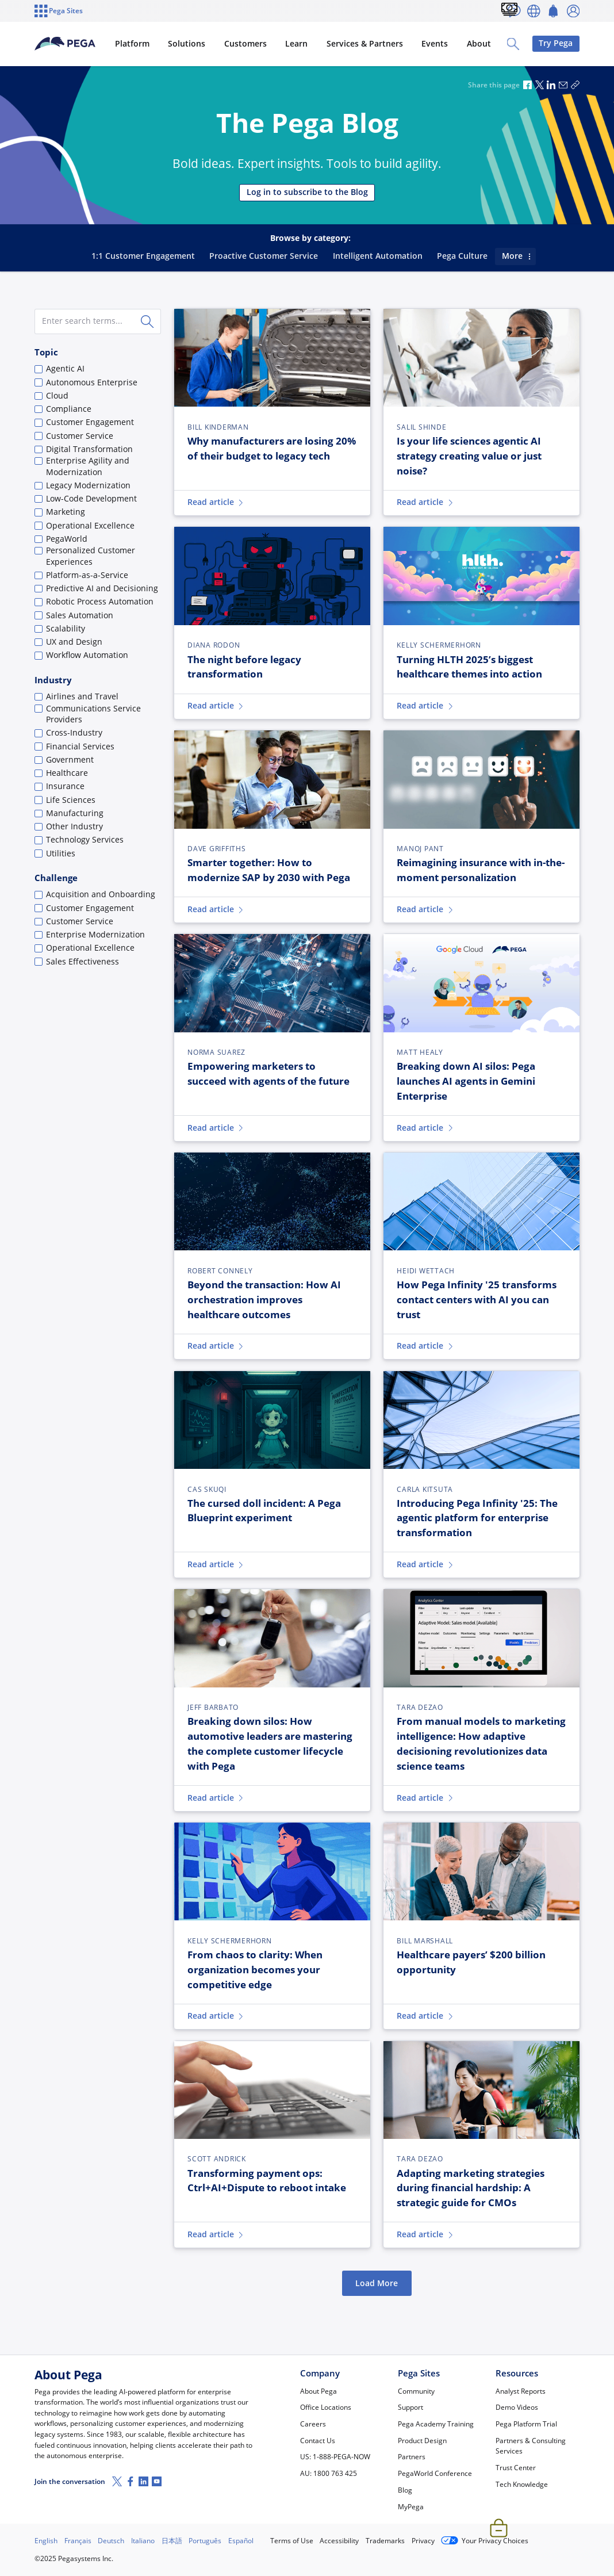  What do you see at coordinates (509, 9) in the screenshot?
I see `view your cash balance` at bounding box center [509, 9].